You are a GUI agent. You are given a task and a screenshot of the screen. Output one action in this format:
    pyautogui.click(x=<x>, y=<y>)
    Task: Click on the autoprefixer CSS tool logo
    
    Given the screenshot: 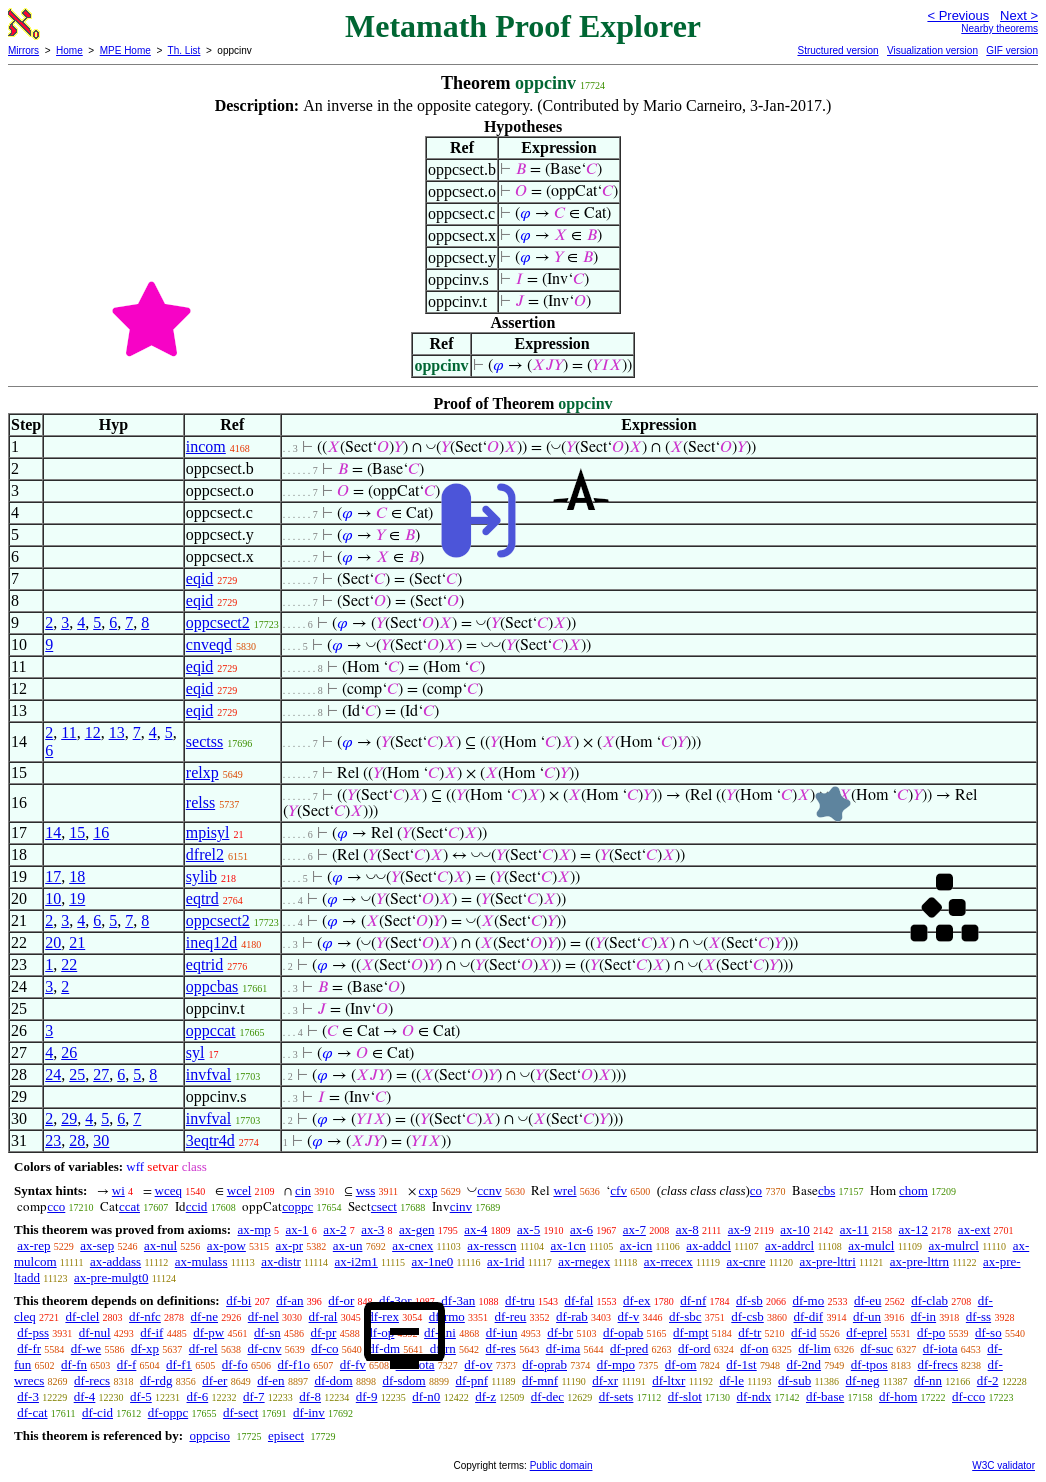 What is the action you would take?
    pyautogui.click(x=581, y=489)
    